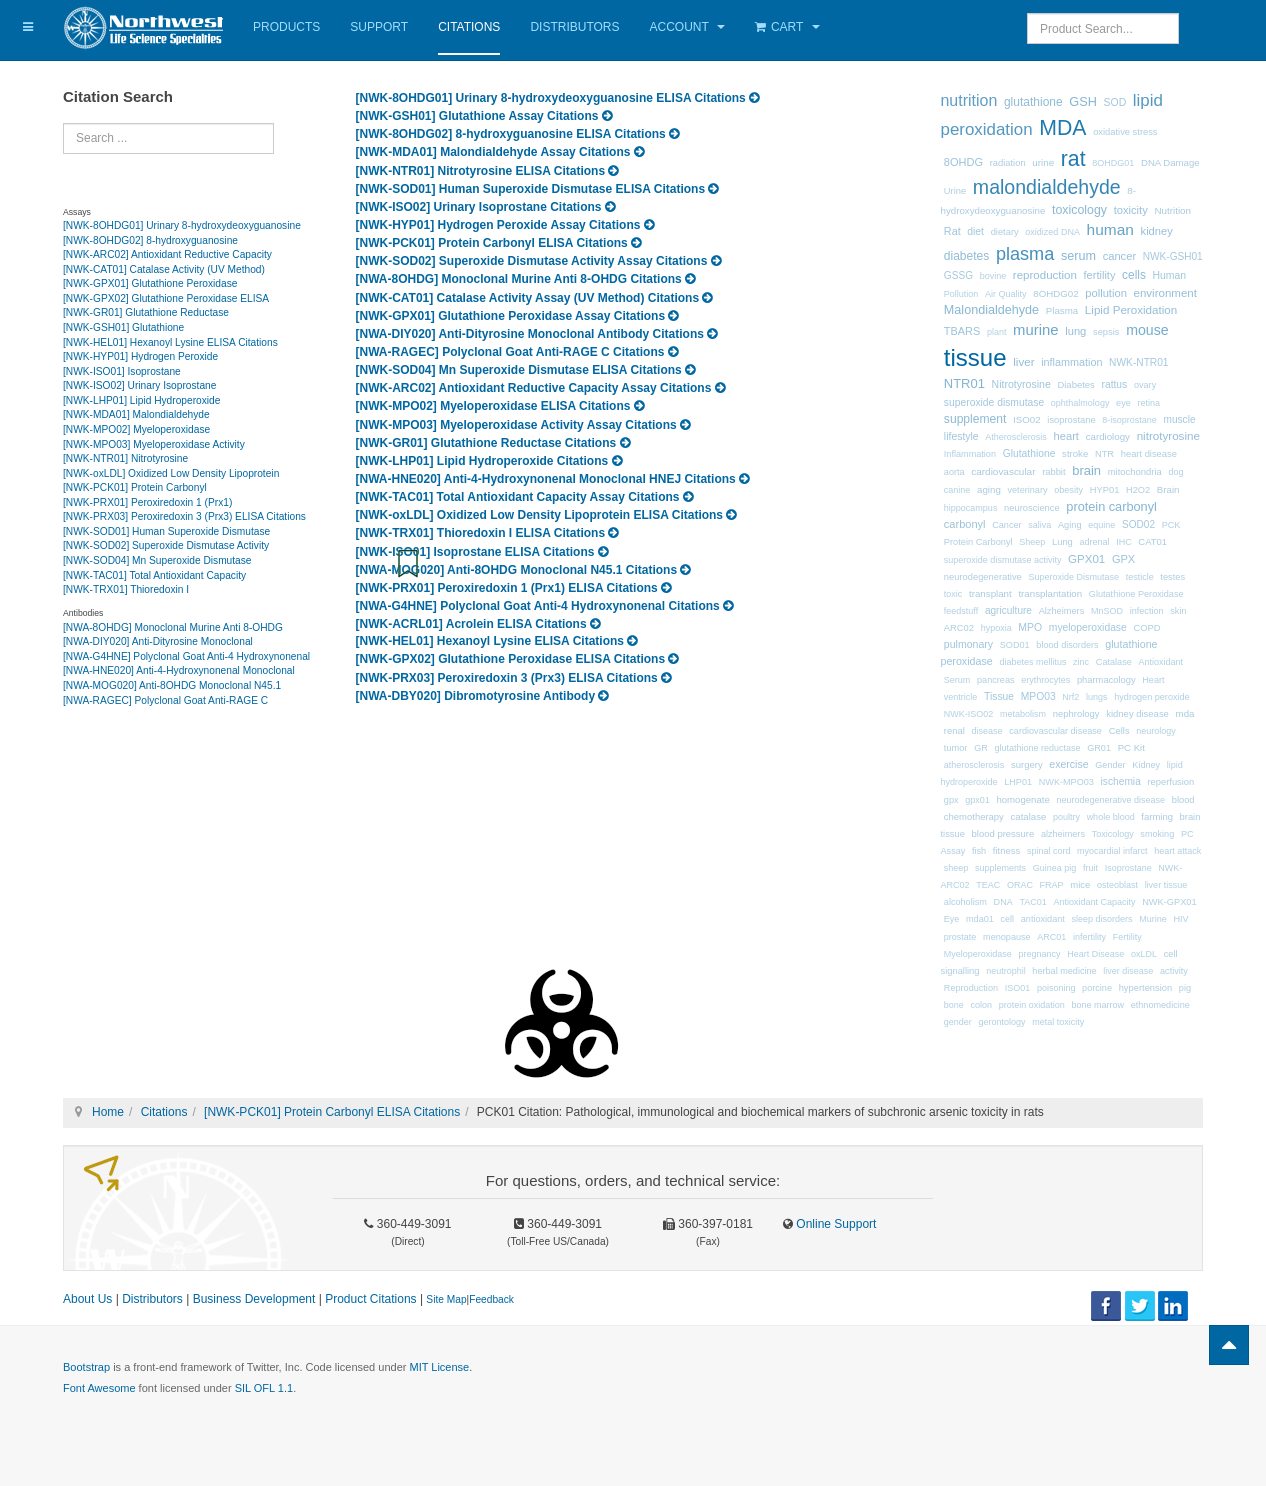  Describe the element at coordinates (101, 1172) in the screenshot. I see `share your current location` at that location.